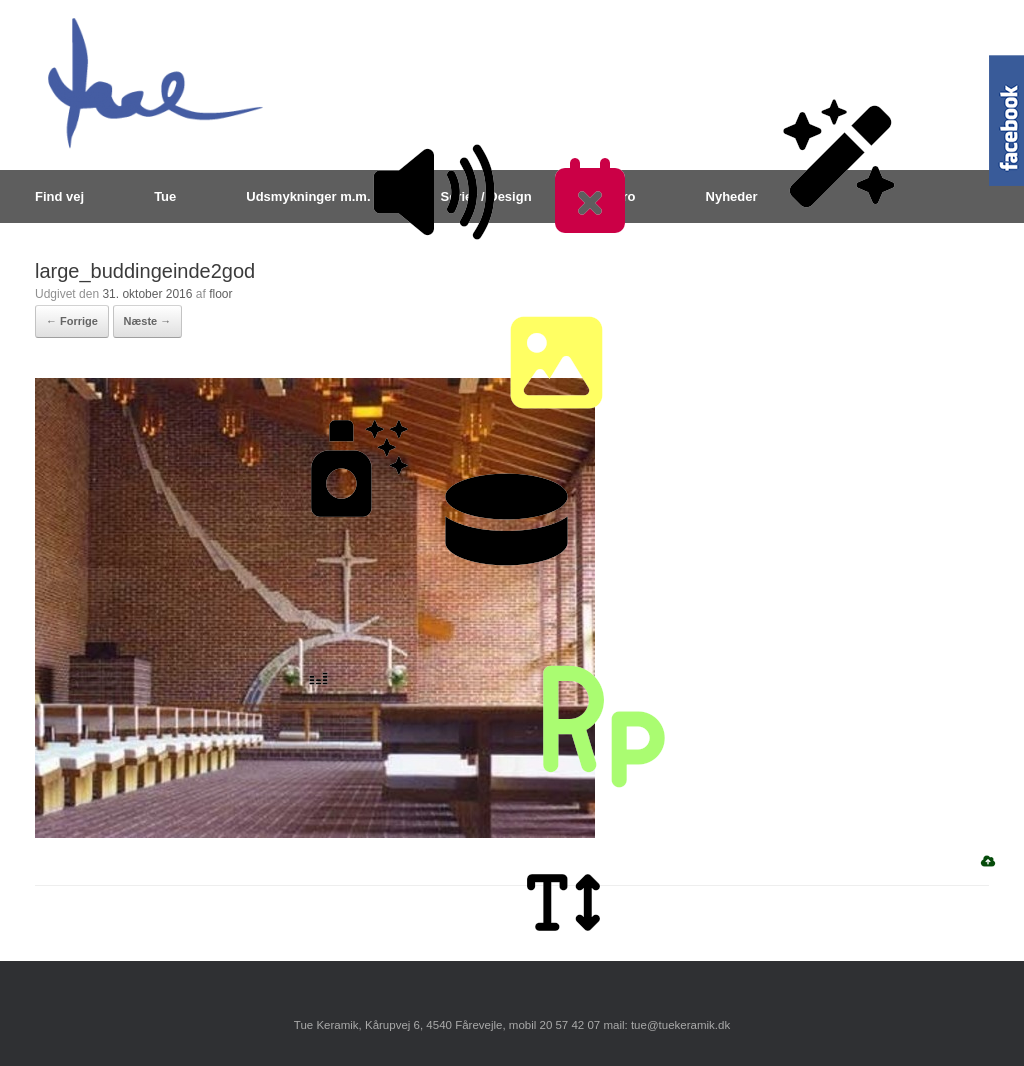  Describe the element at coordinates (506, 519) in the screenshot. I see `hockey or ice sports category` at that location.